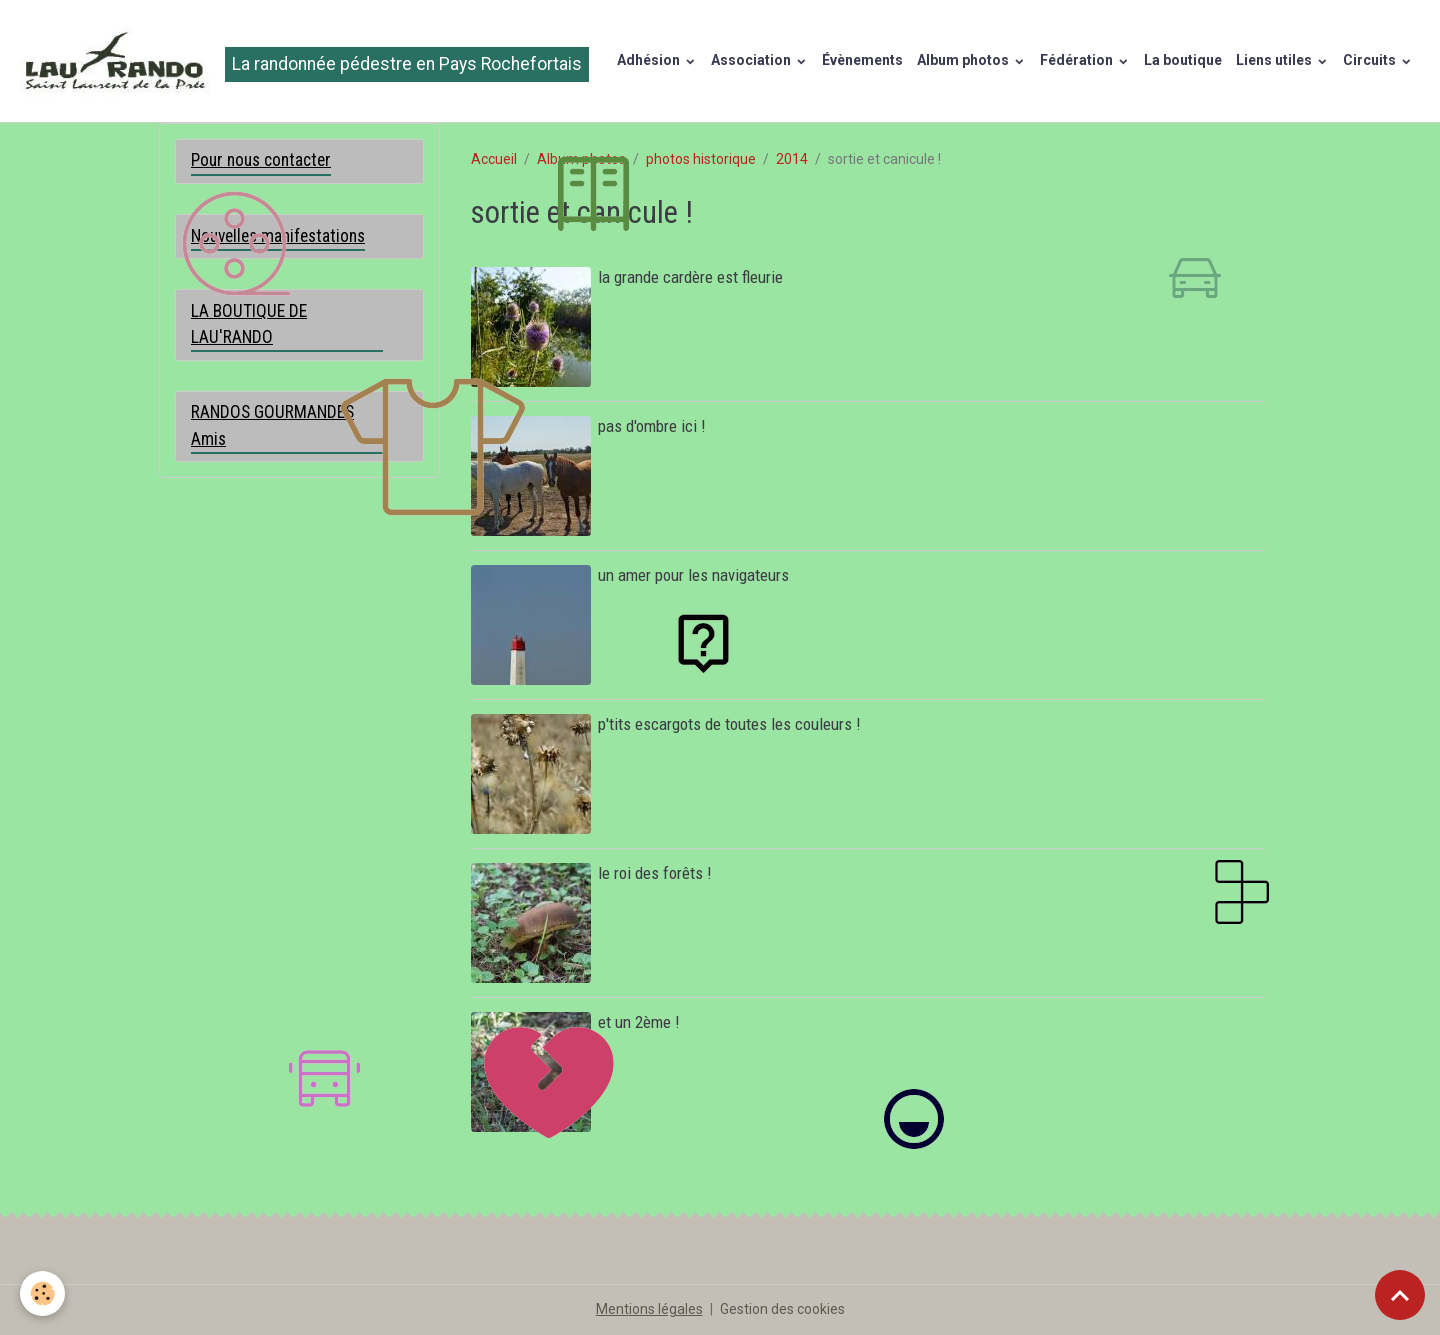 This screenshot has width=1440, height=1335. What do you see at coordinates (433, 447) in the screenshot?
I see `browse clothing or apparel items` at bounding box center [433, 447].